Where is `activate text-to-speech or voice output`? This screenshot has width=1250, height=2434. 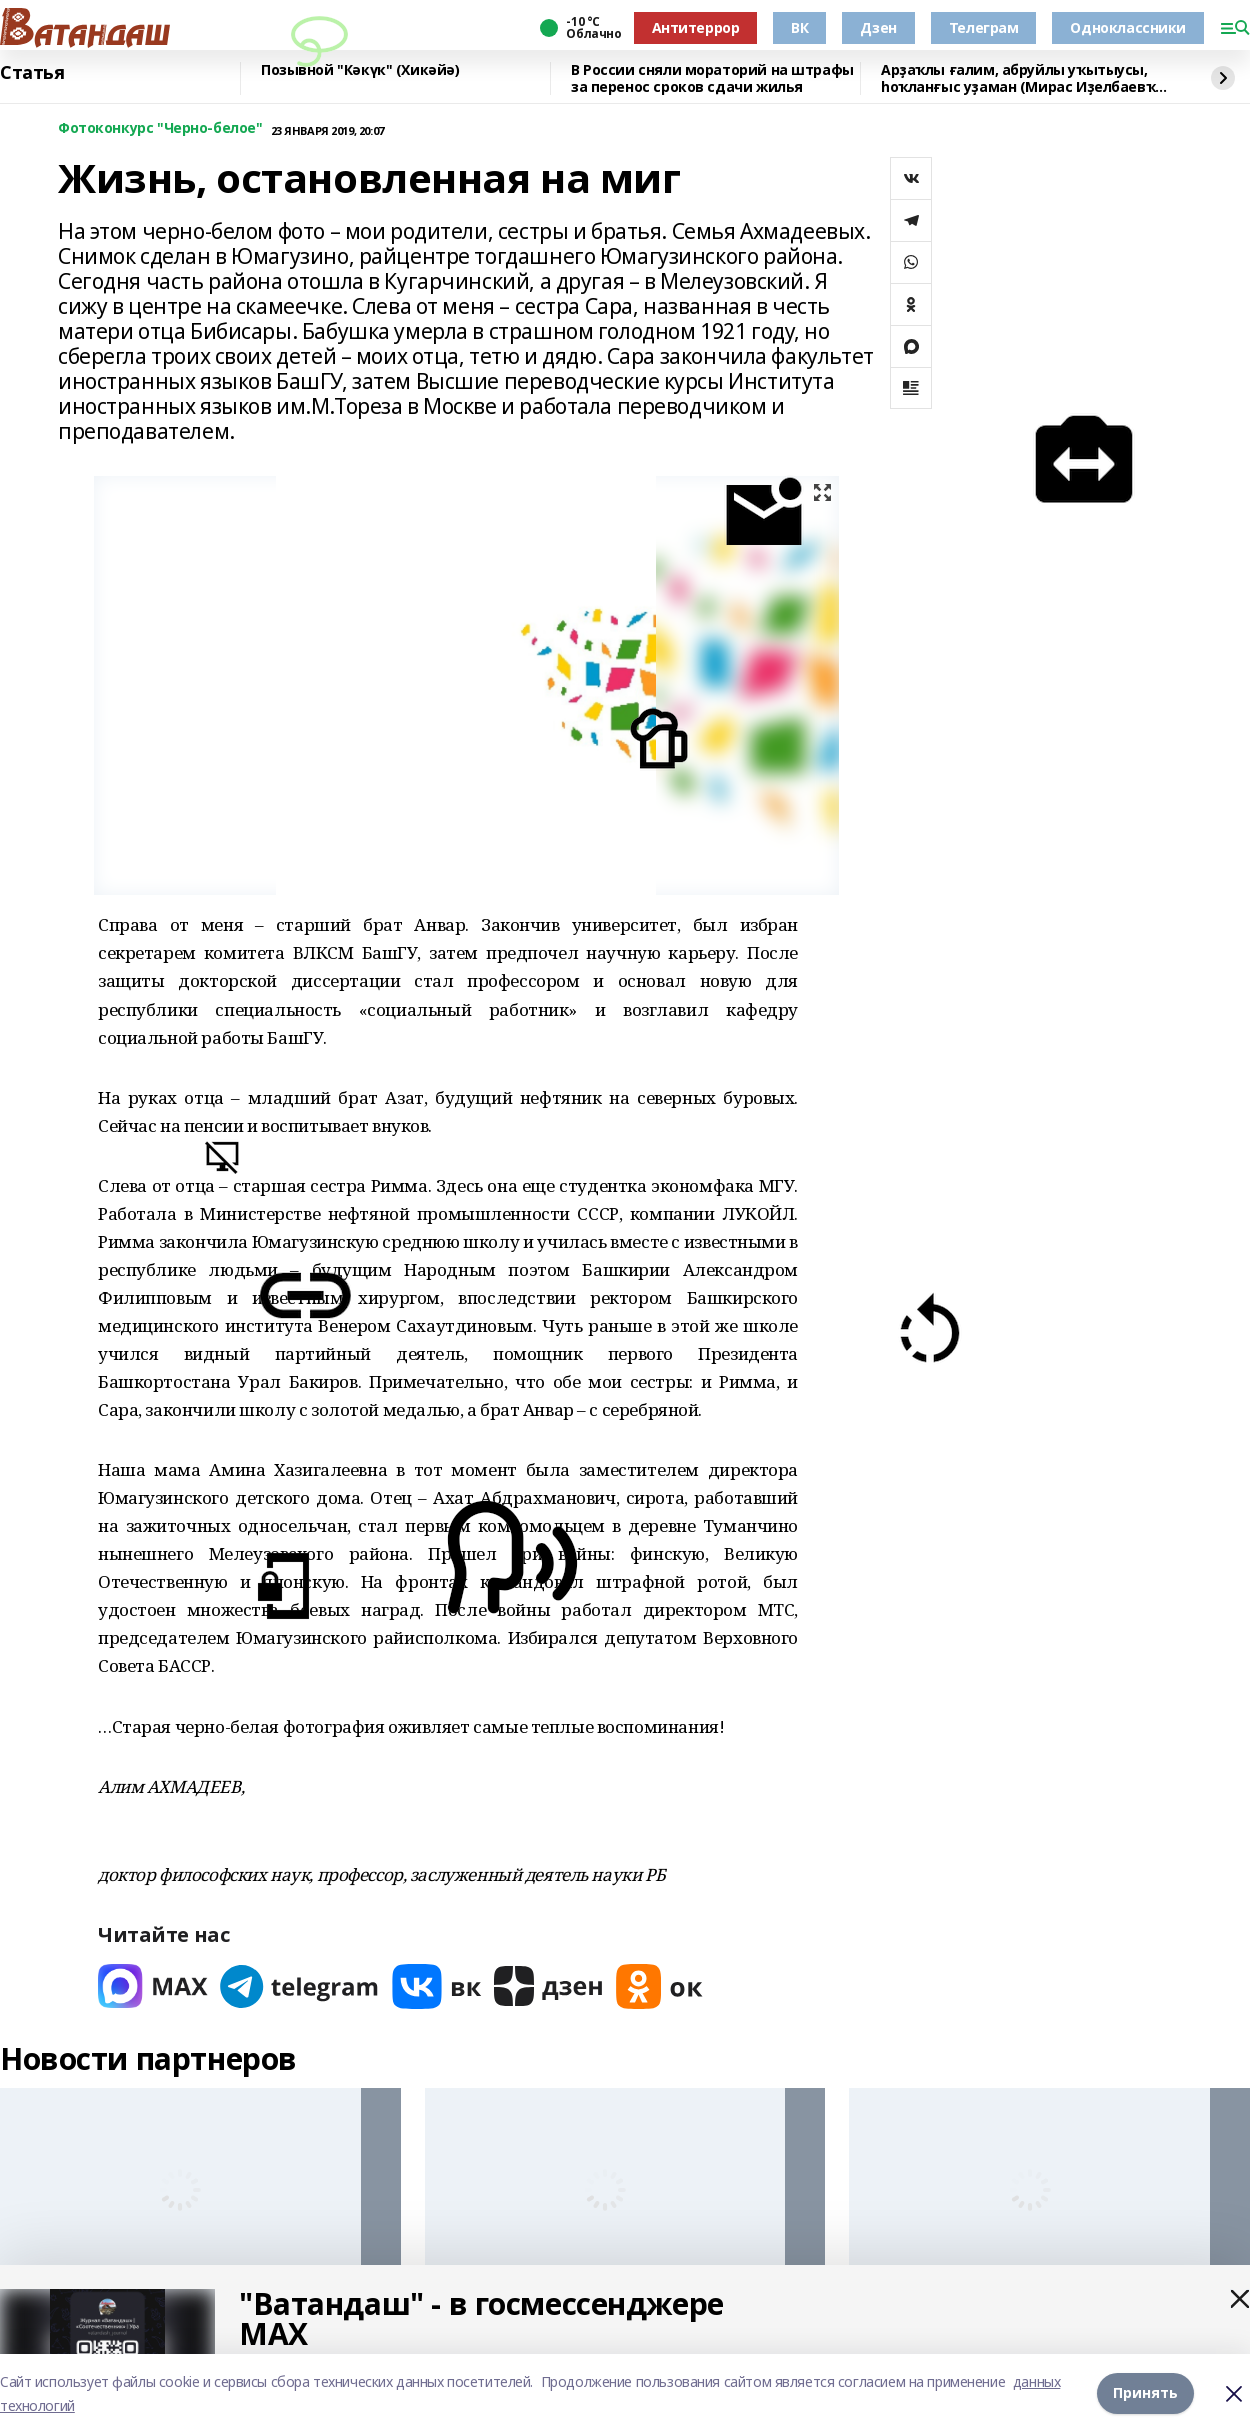
activate text-to-speech or voice output is located at coordinates (512, 1560).